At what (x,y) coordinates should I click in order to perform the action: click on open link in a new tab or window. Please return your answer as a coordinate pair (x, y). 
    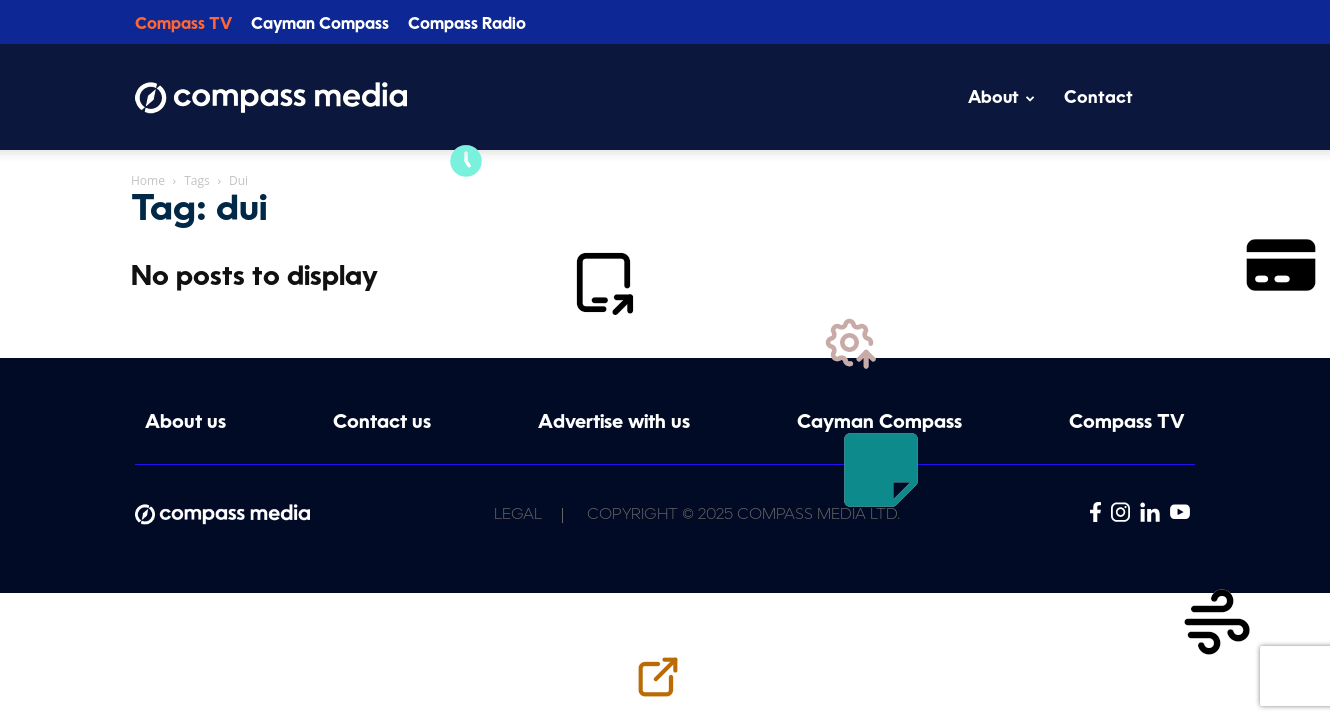
    Looking at the image, I should click on (658, 677).